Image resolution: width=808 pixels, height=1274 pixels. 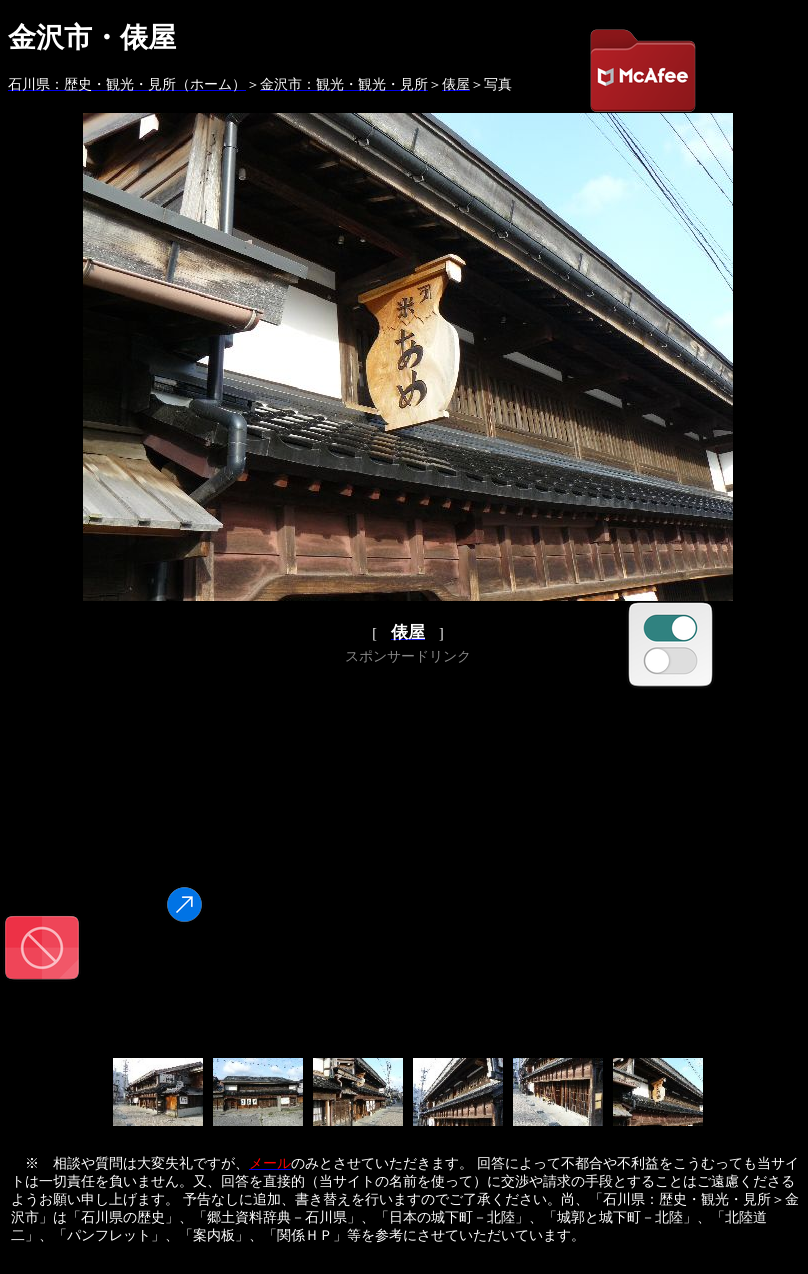 What do you see at coordinates (642, 73) in the screenshot?
I see `folder containing McAfee antivirus files` at bounding box center [642, 73].